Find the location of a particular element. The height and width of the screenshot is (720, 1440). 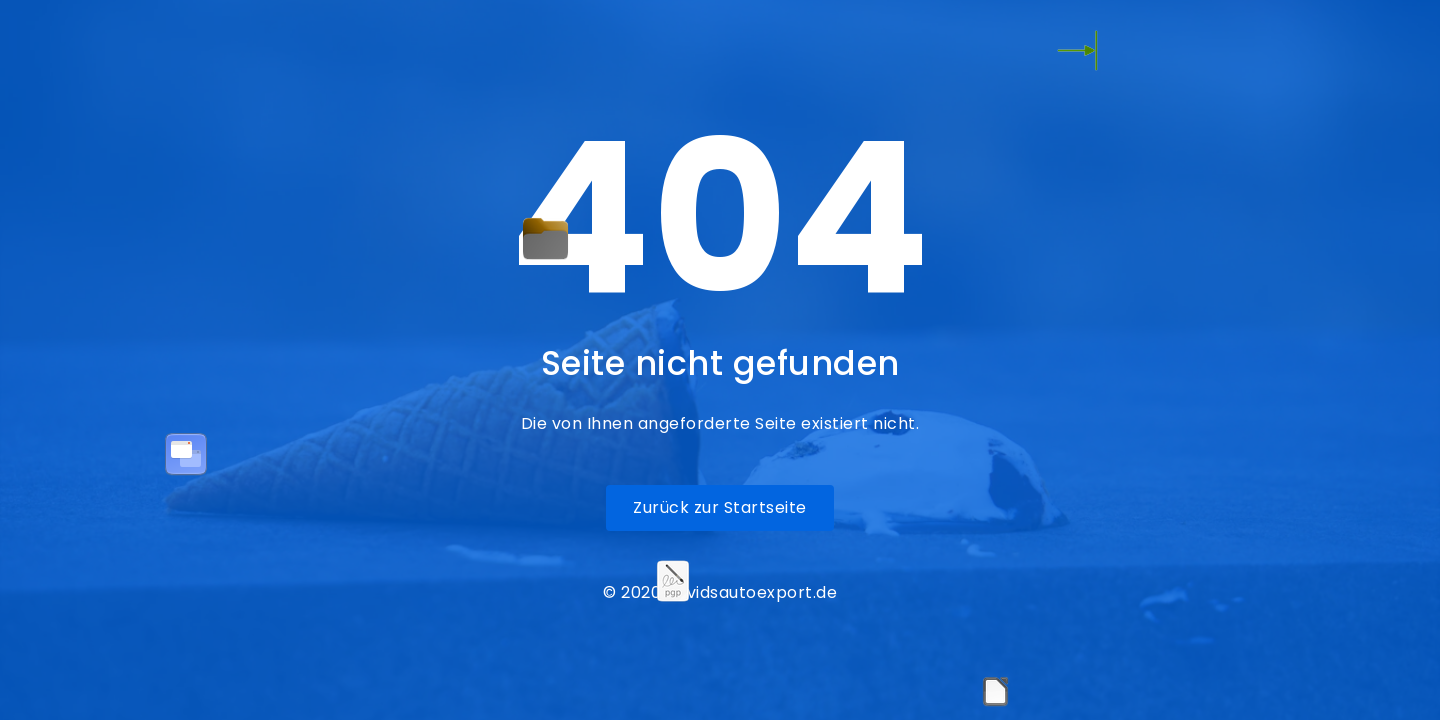

open startup applications settings is located at coordinates (186, 454).